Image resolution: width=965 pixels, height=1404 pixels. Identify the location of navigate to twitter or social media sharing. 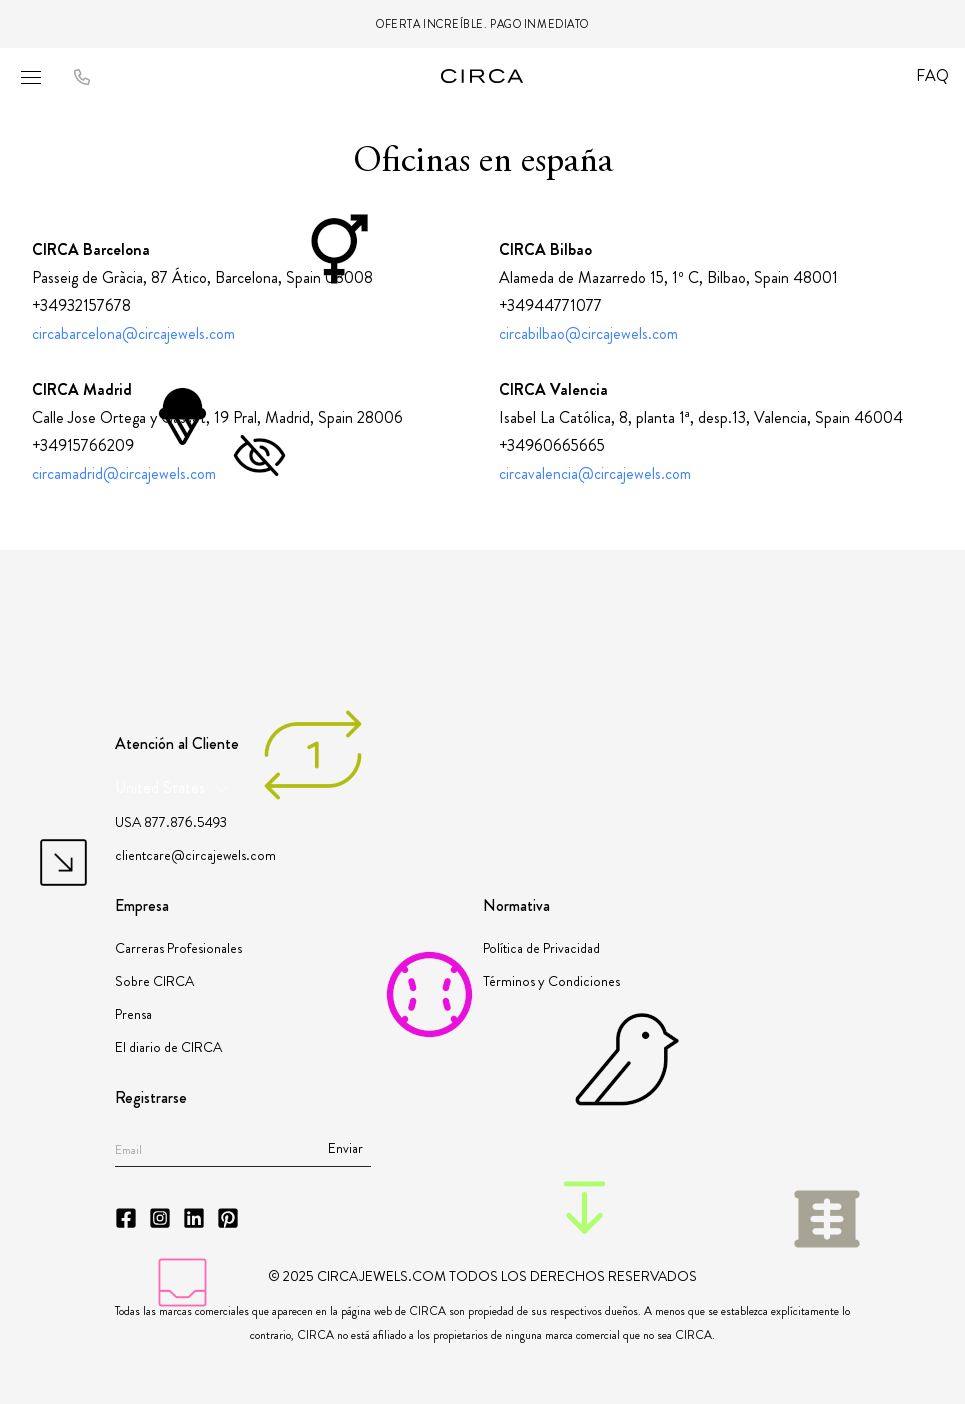
(629, 1063).